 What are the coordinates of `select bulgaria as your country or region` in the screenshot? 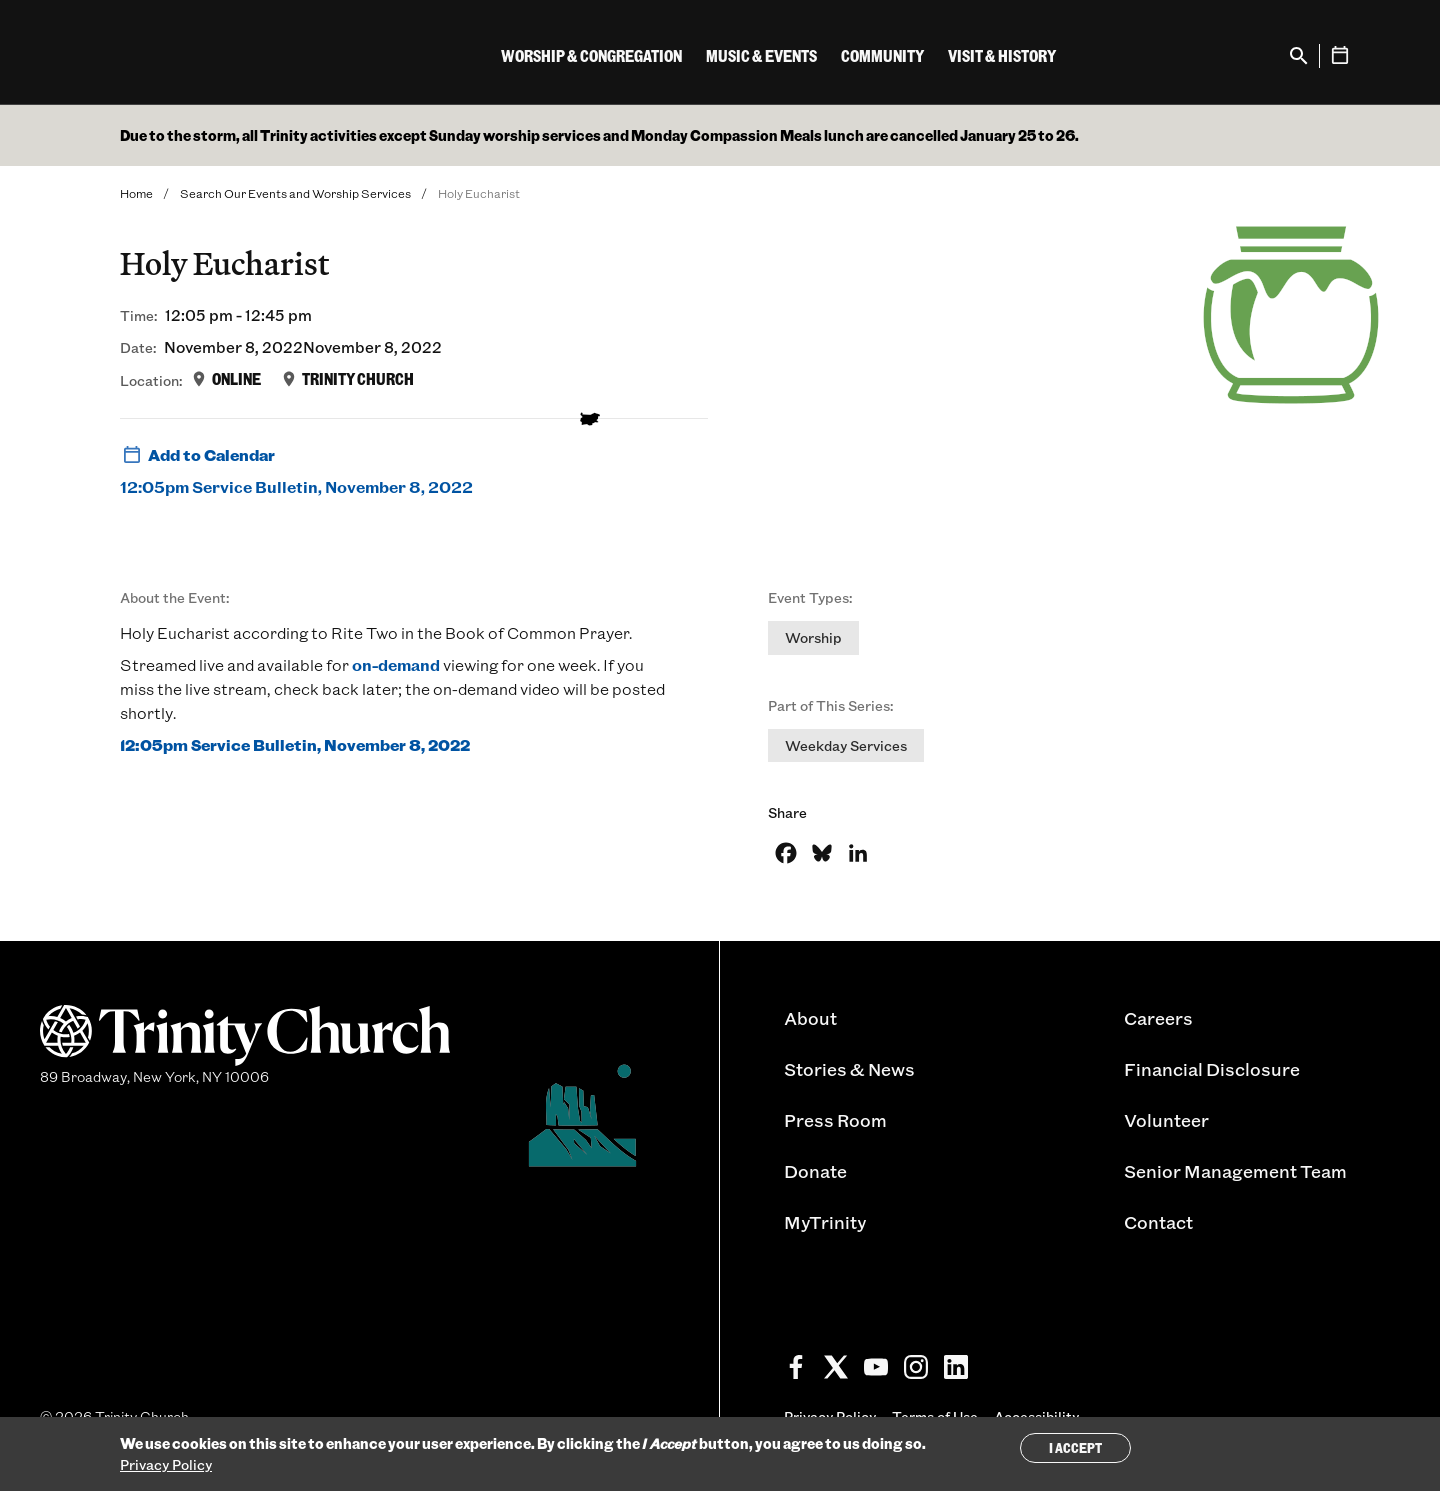 It's located at (590, 419).